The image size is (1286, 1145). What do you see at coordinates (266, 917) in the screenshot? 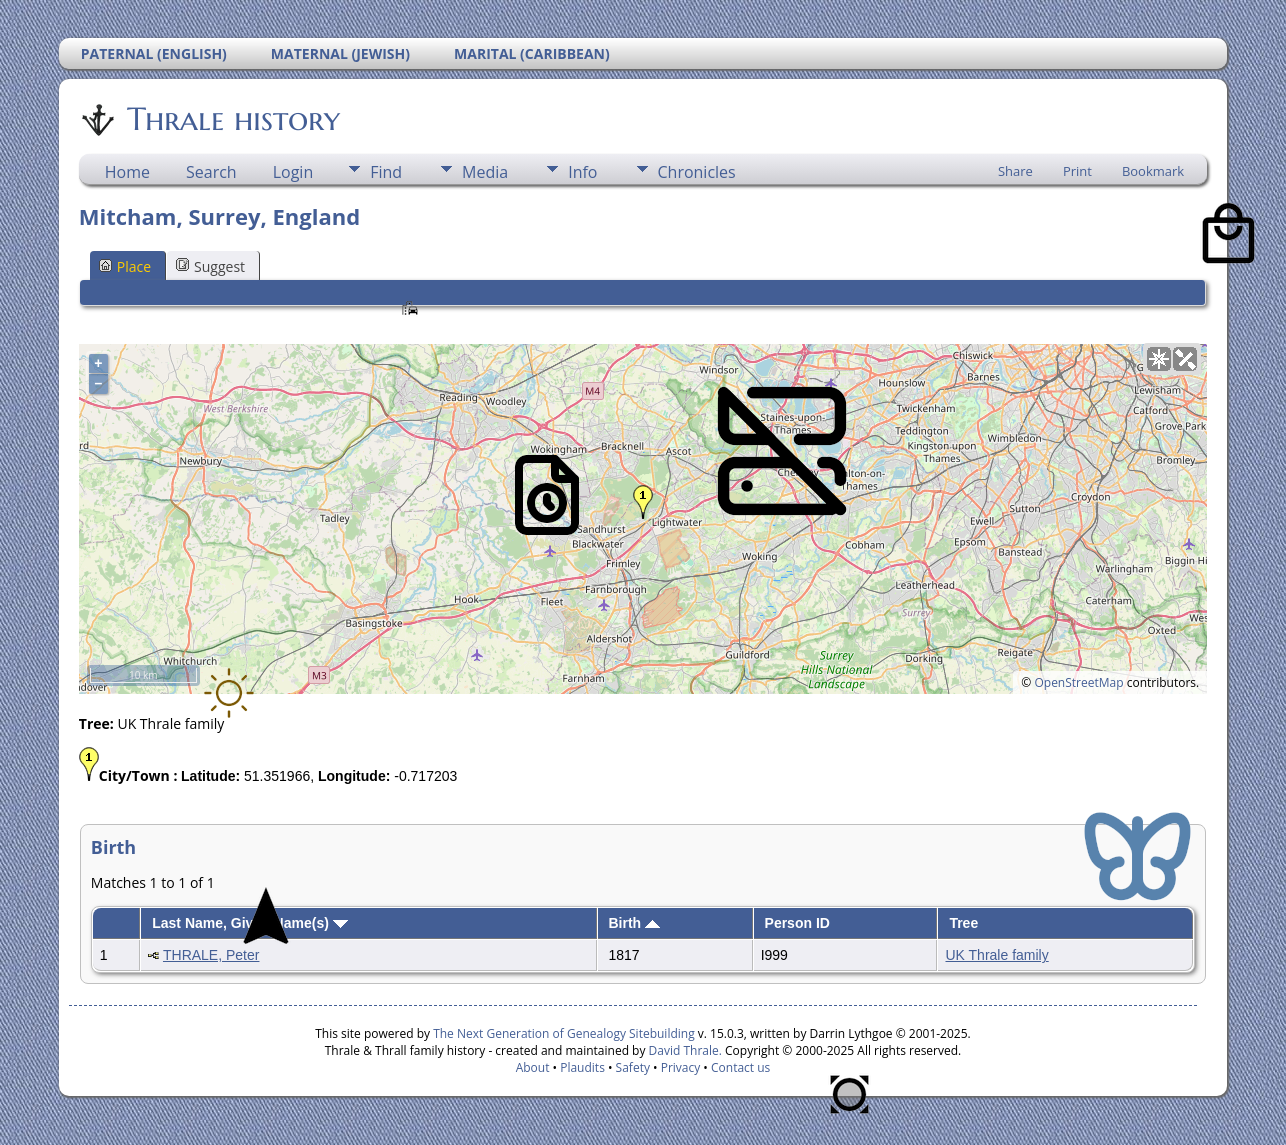
I see `start navigation to destination` at bounding box center [266, 917].